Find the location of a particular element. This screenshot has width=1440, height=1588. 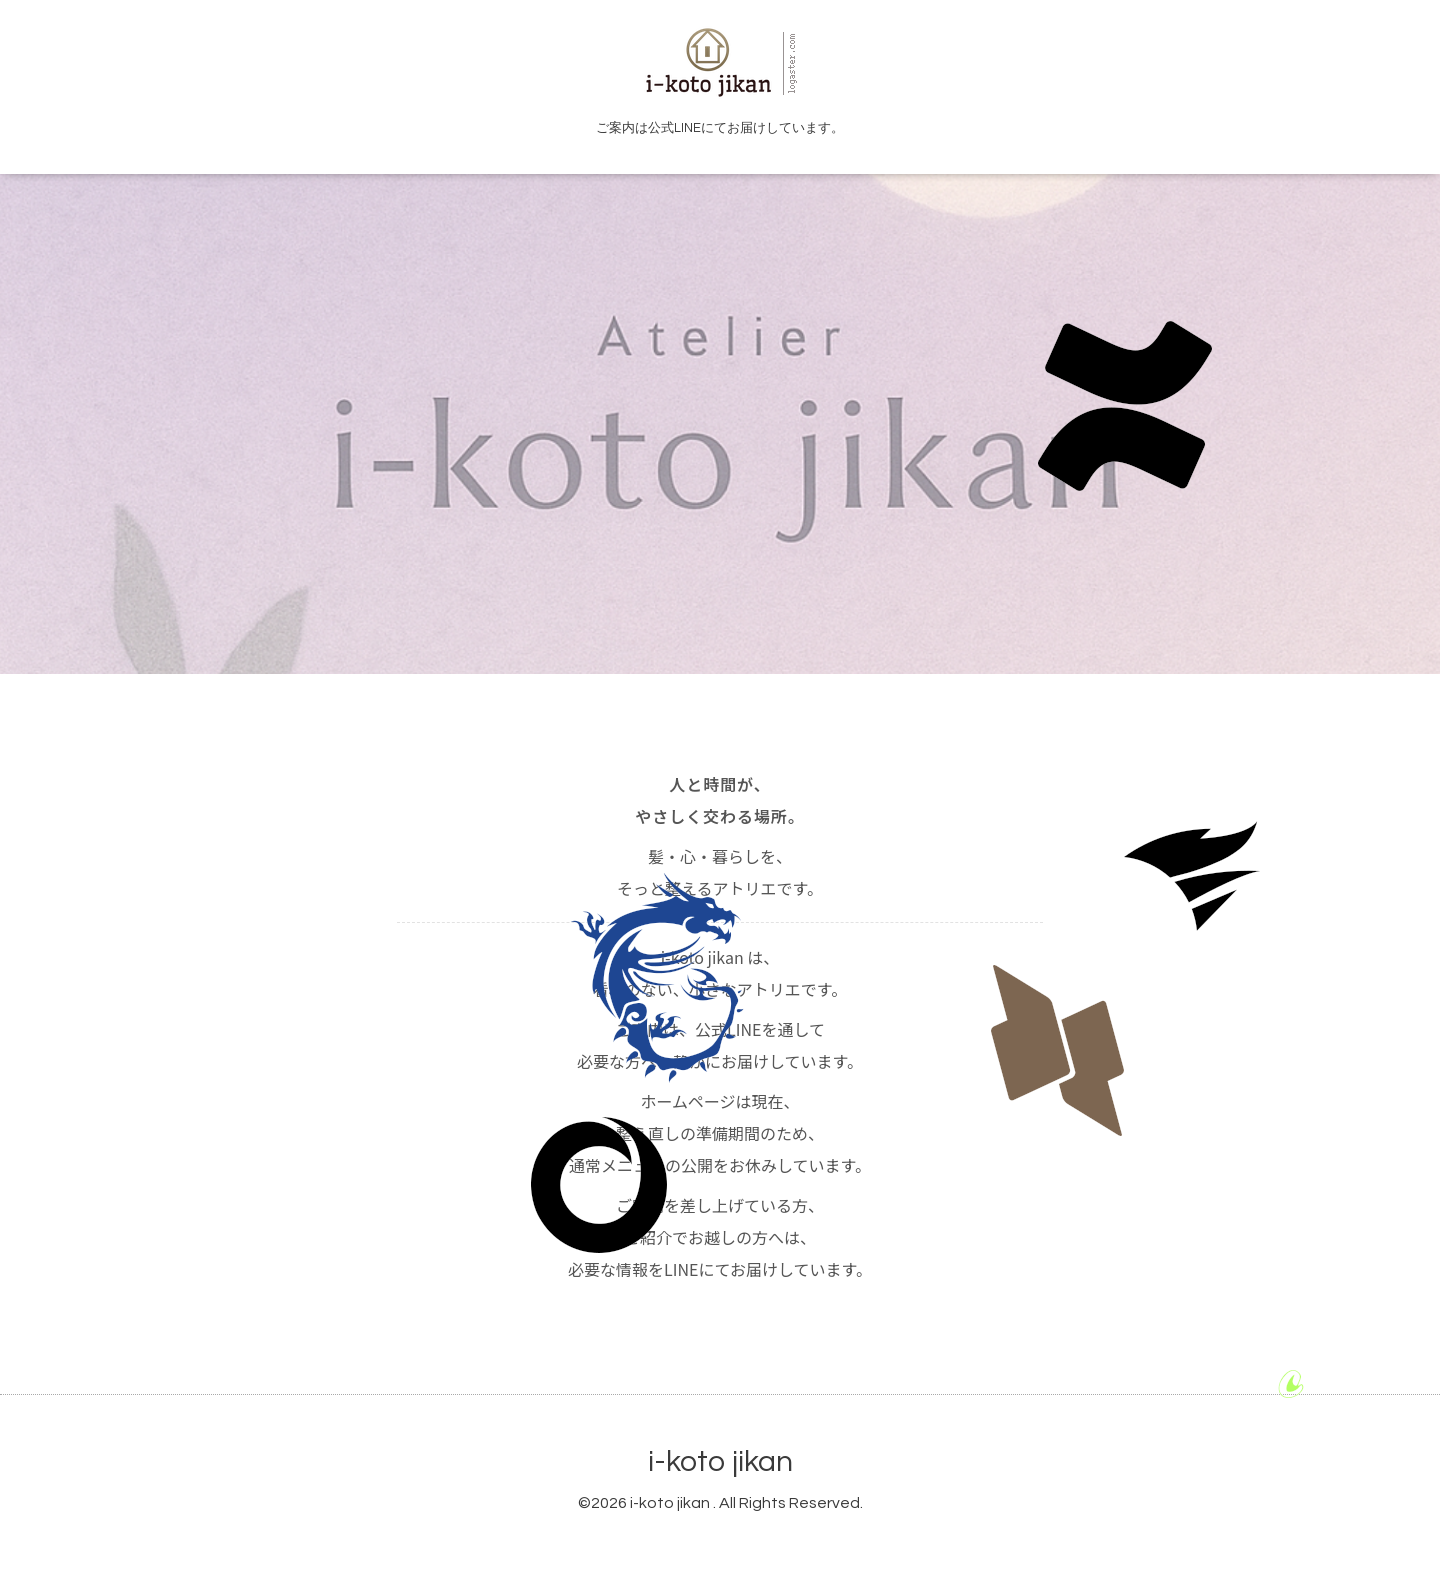

singlestore database service is located at coordinates (599, 1185).